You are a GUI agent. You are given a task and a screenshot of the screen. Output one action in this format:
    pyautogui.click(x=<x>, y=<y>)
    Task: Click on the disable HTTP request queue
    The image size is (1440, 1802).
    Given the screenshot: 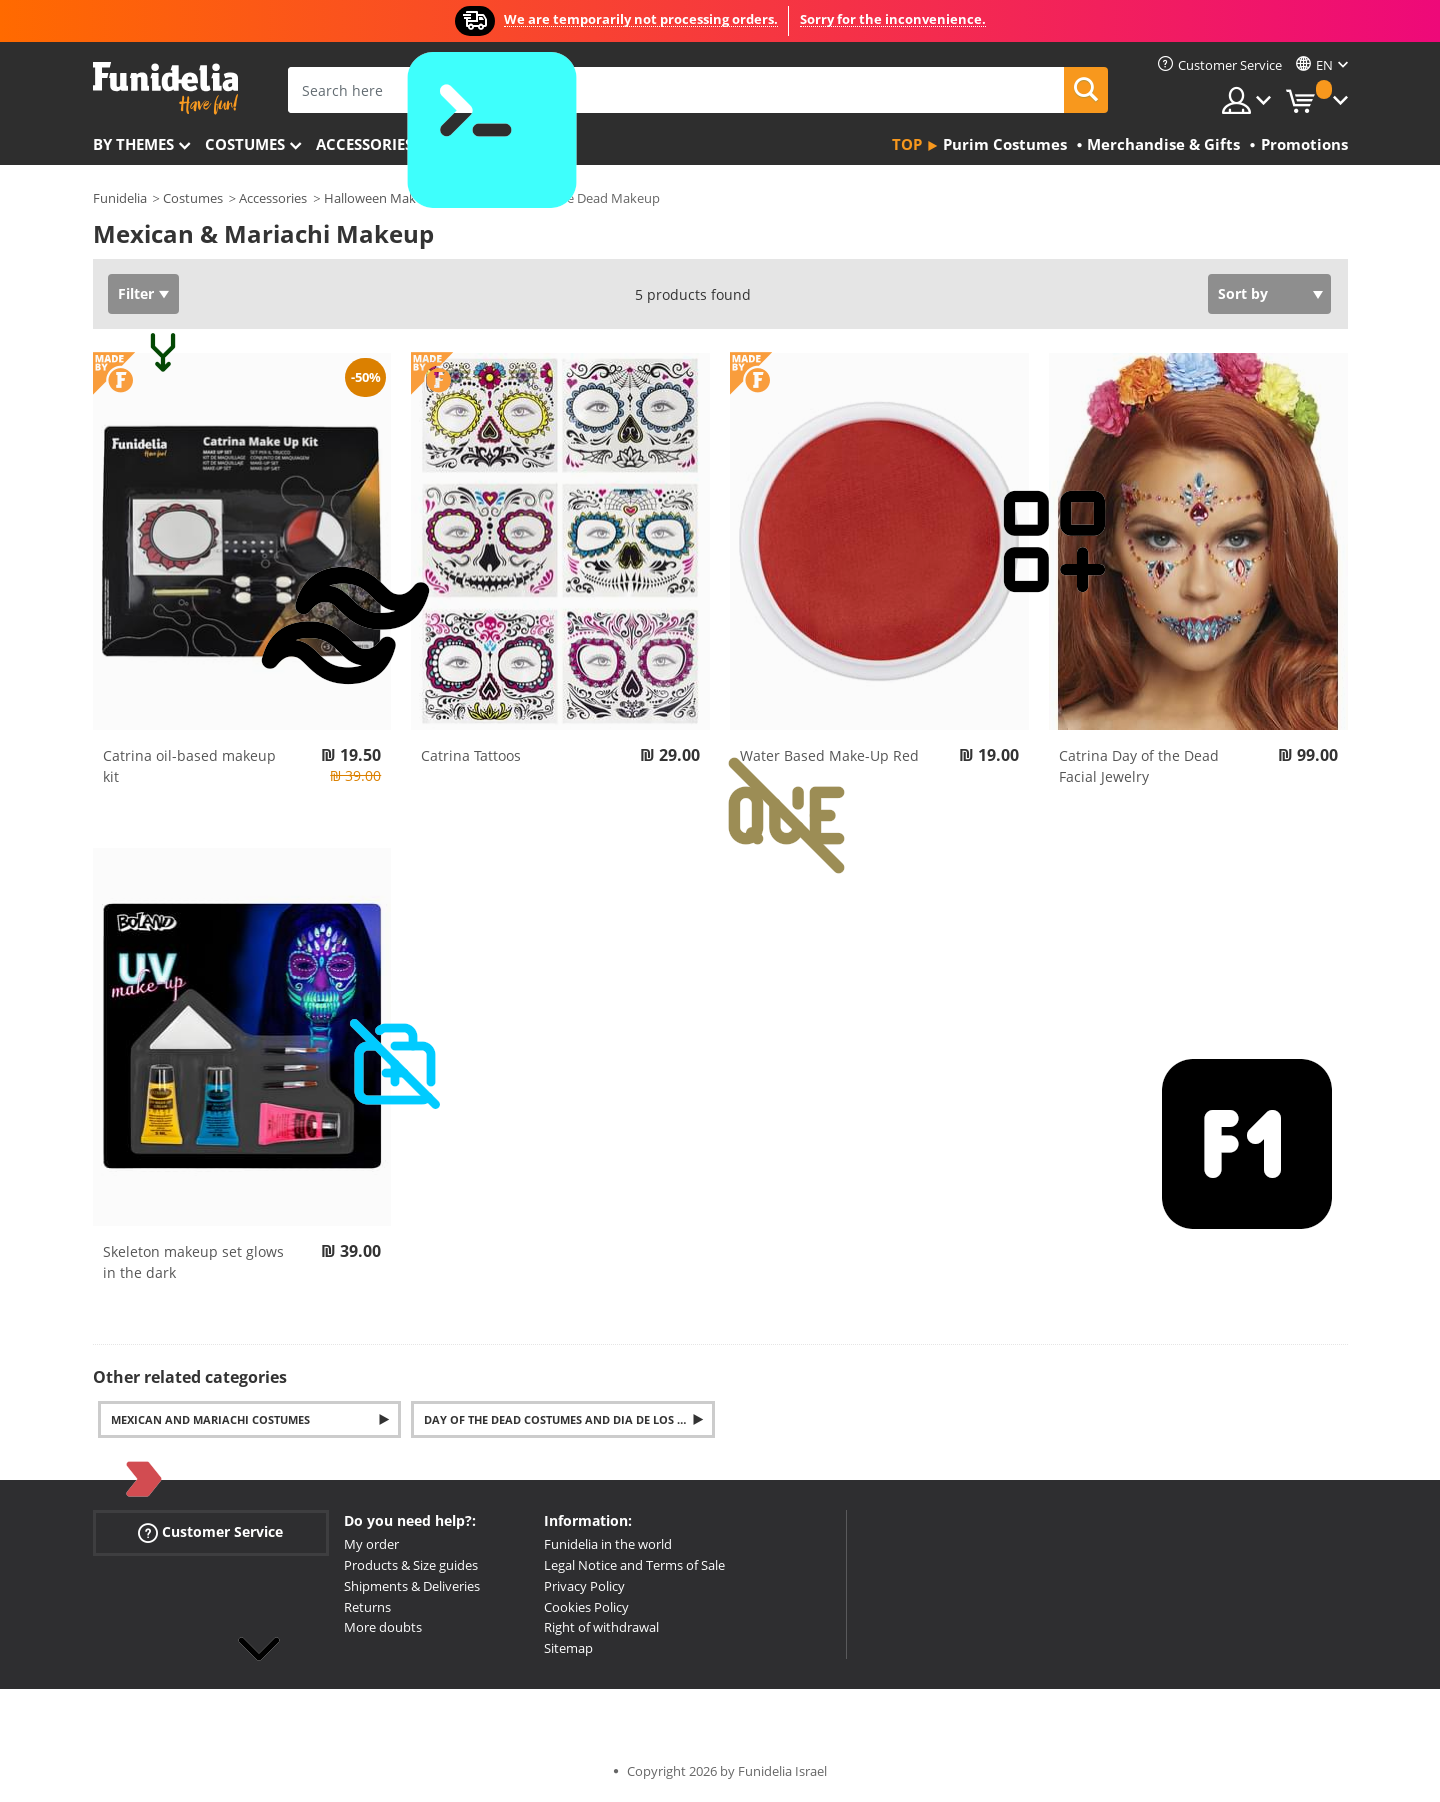 What is the action you would take?
    pyautogui.click(x=786, y=815)
    